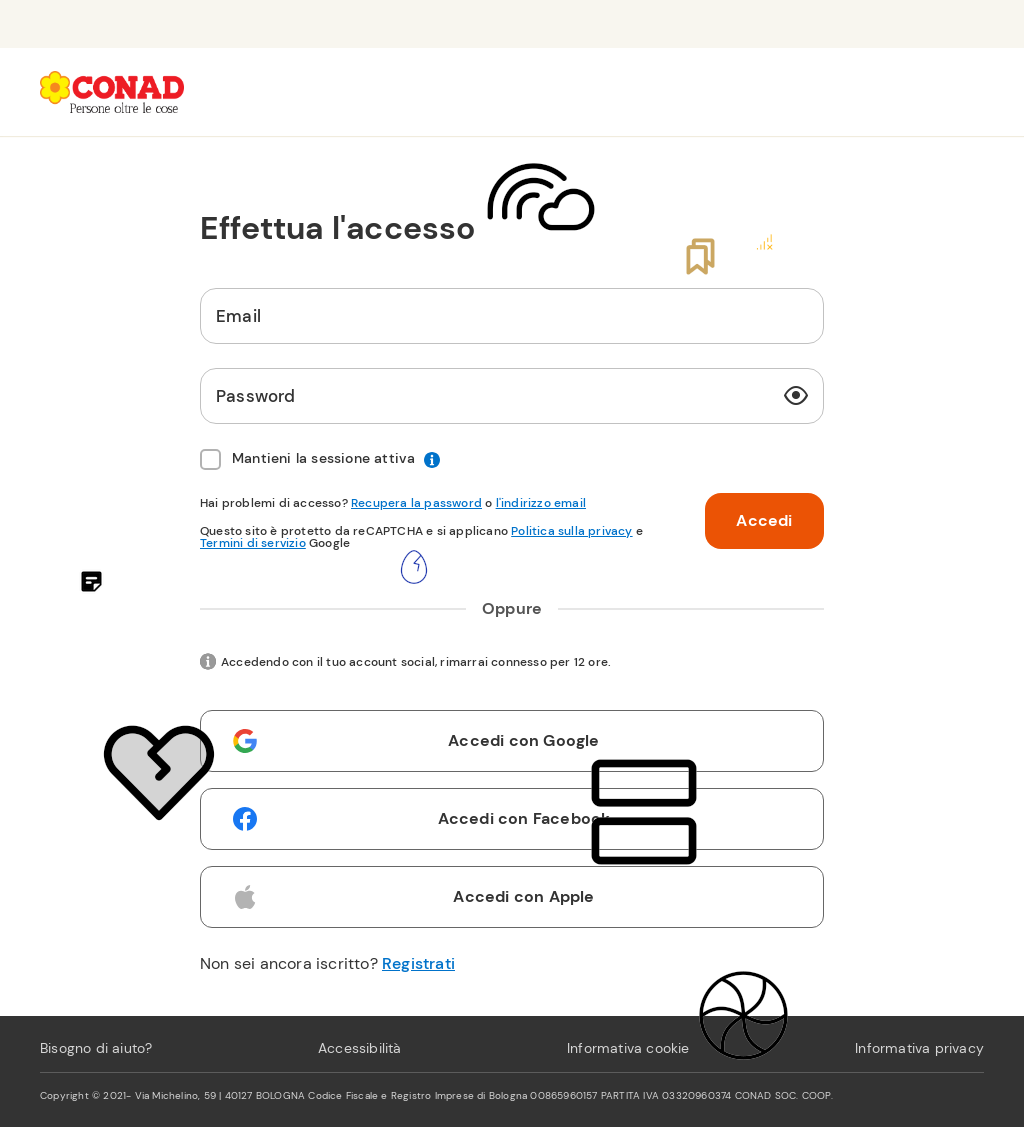 The height and width of the screenshot is (1127, 1024). Describe the element at coordinates (91, 581) in the screenshot. I see `create a new note` at that location.